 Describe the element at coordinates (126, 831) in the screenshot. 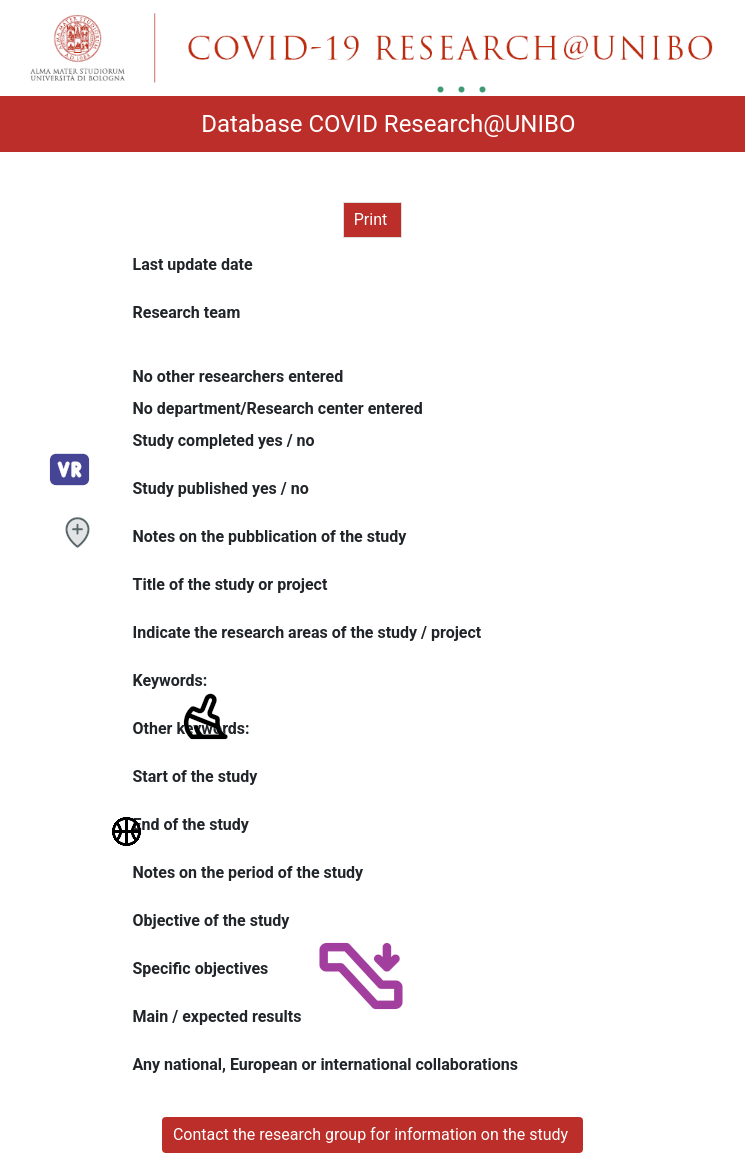

I see `access sports or basketball content` at that location.